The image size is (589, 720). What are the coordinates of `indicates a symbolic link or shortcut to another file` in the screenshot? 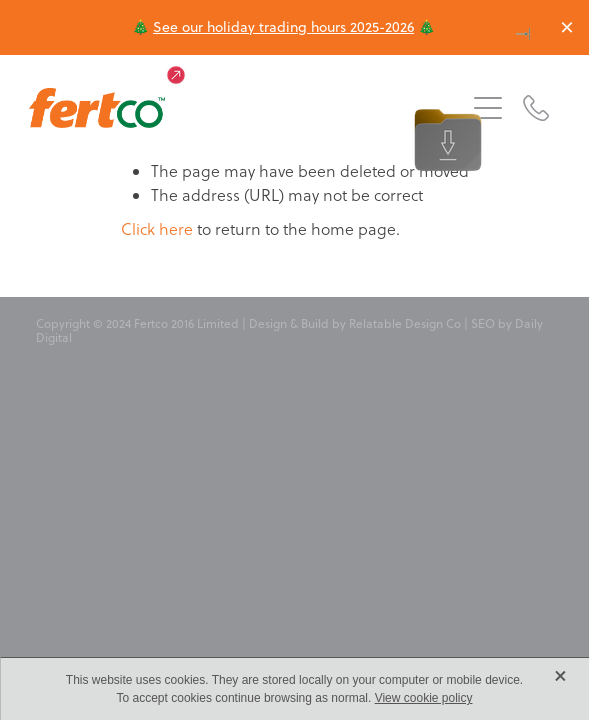 It's located at (176, 75).